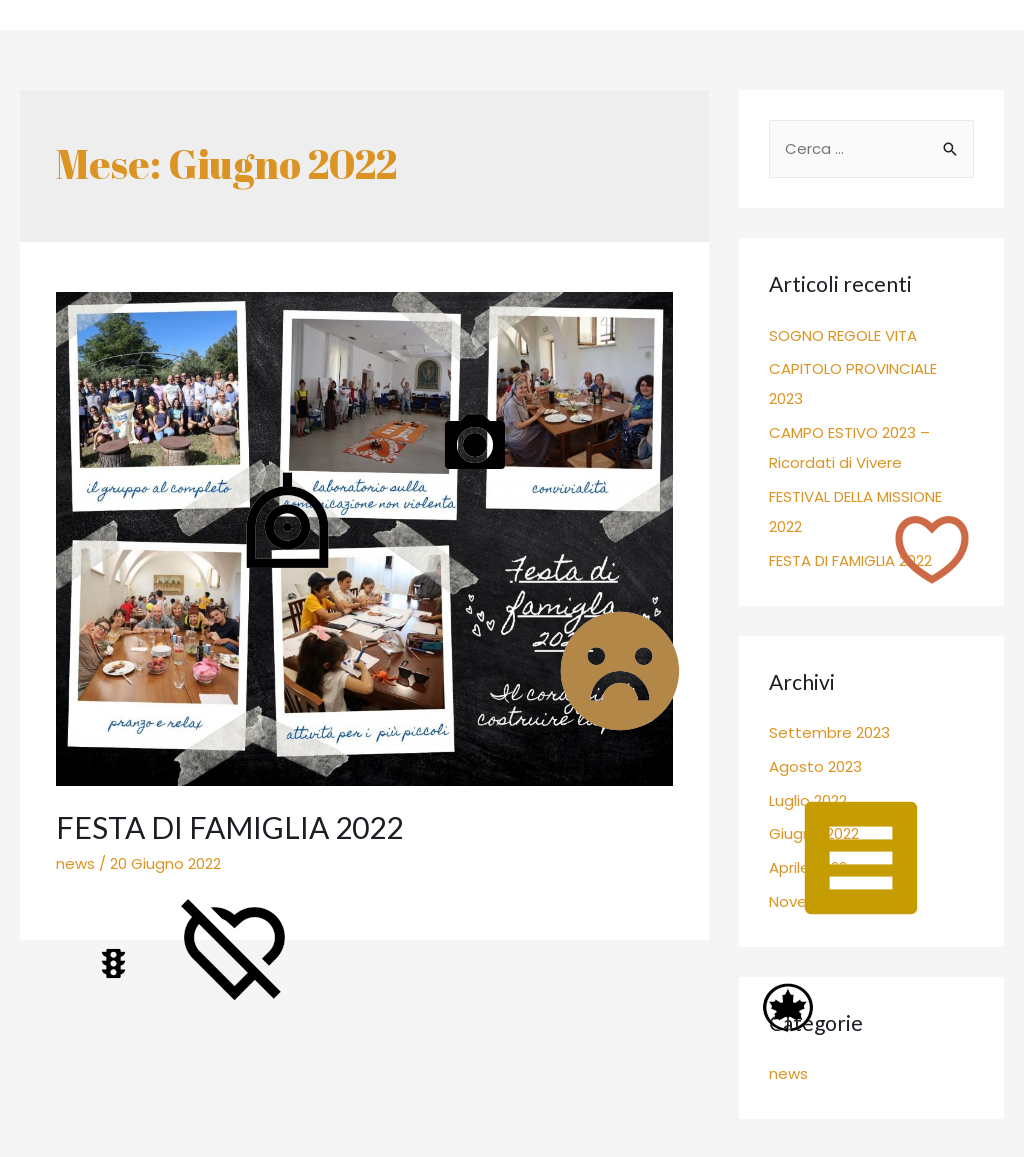 Image resolution: width=1024 pixels, height=1157 pixels. Describe the element at coordinates (932, 549) in the screenshot. I see `add to favorites` at that location.